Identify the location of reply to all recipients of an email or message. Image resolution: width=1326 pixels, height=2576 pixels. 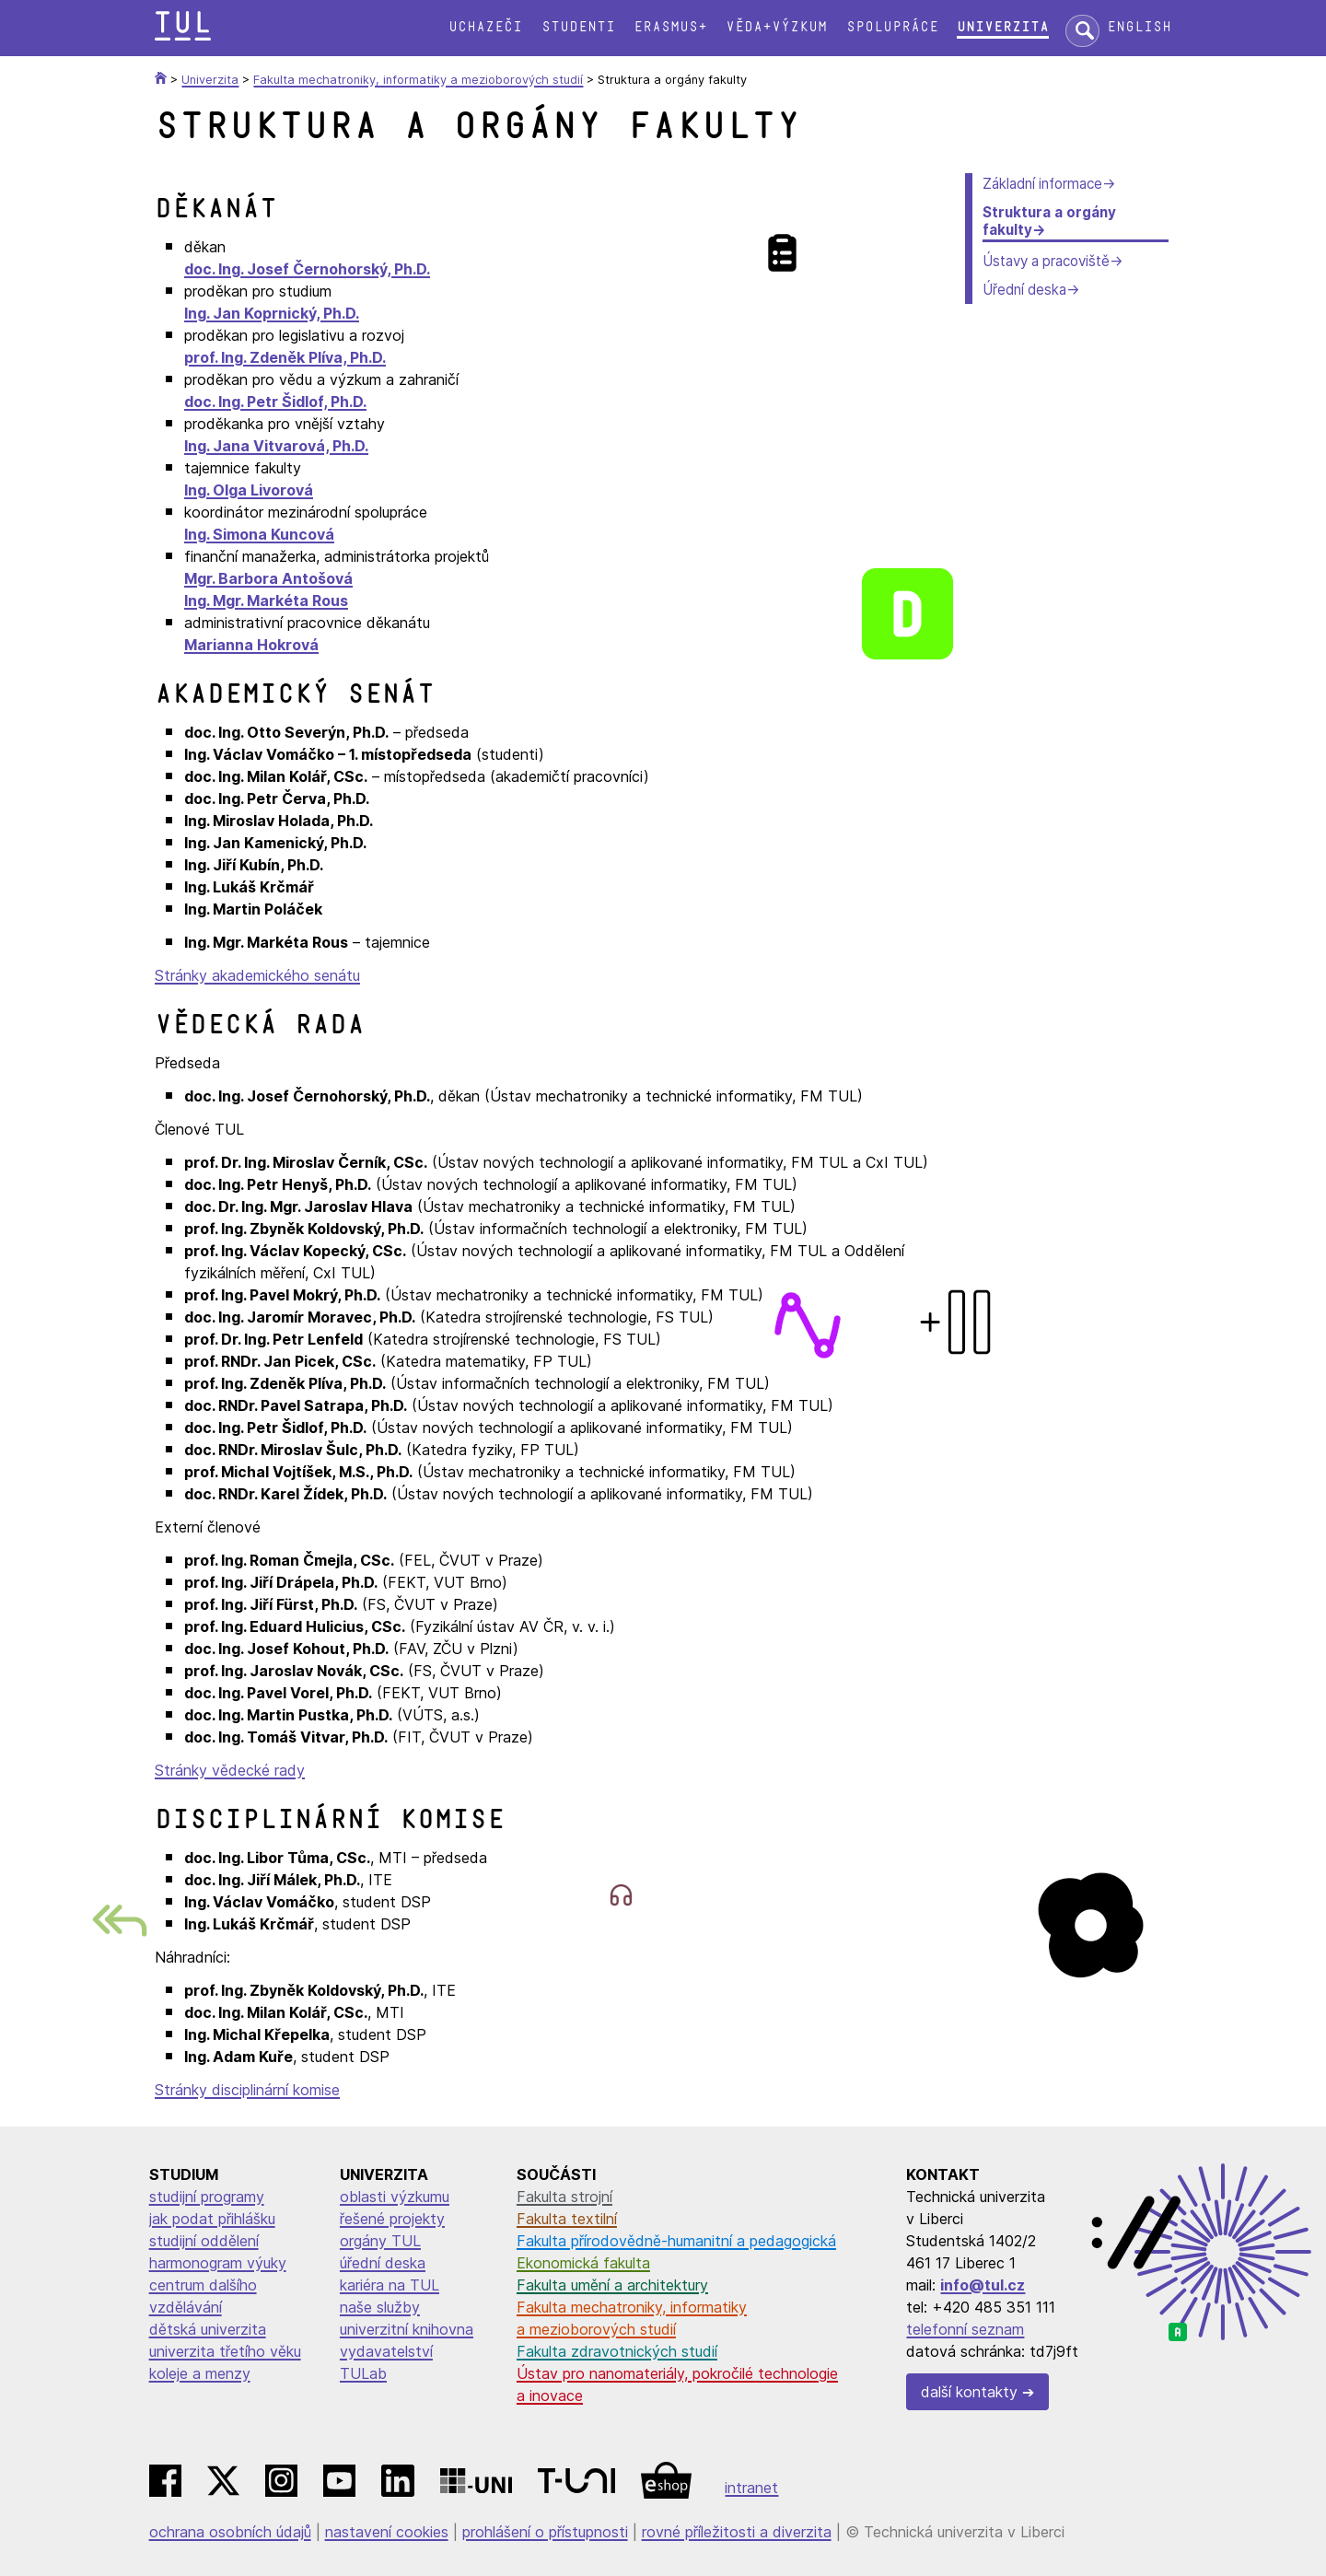
(120, 1919).